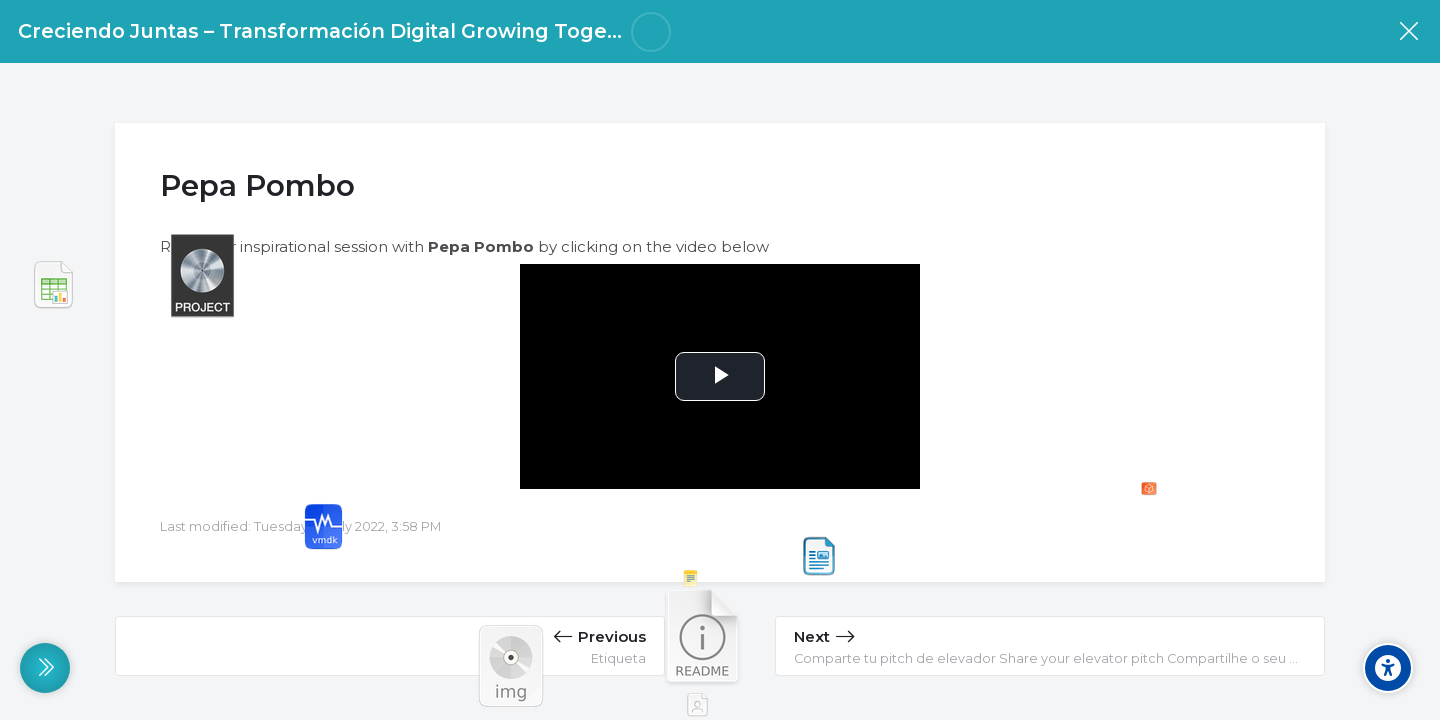  I want to click on raw disk image file type indicator, so click(511, 666).